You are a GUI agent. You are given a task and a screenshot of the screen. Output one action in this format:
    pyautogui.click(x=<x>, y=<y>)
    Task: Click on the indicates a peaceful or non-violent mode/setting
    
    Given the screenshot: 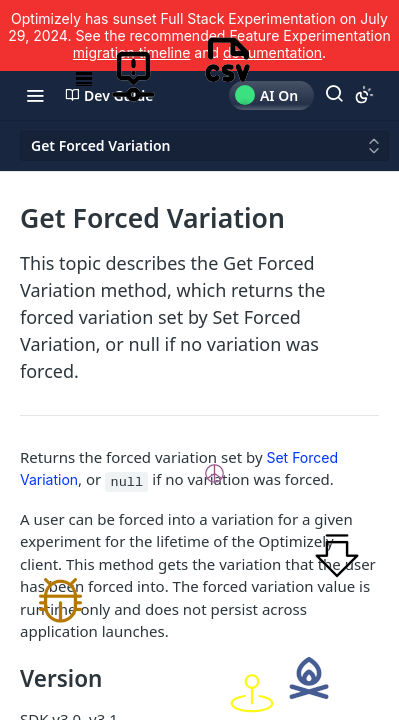 What is the action you would take?
    pyautogui.click(x=214, y=473)
    